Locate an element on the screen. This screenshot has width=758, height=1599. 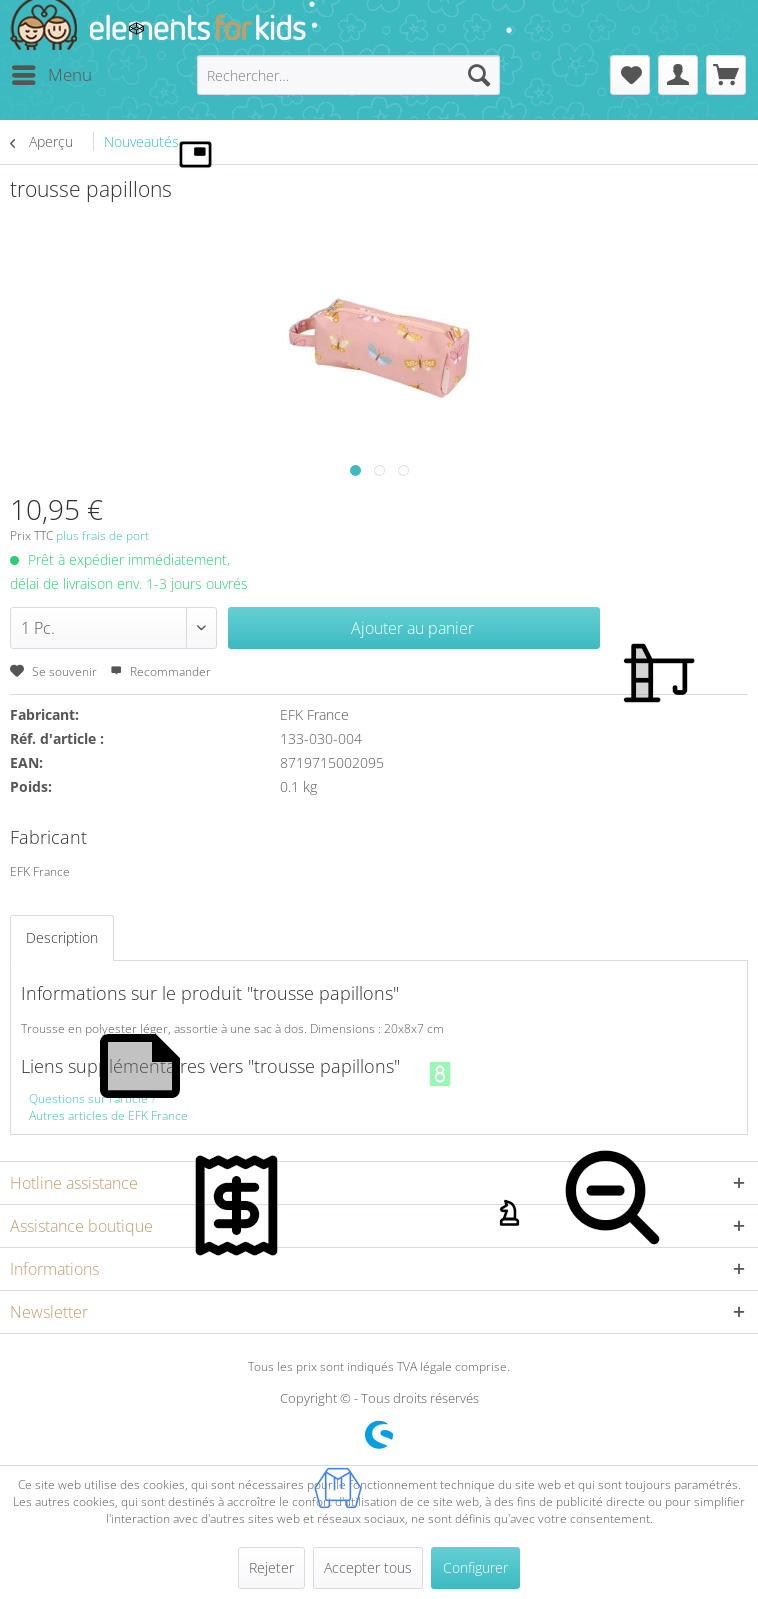
play chess or access chess game is located at coordinates (509, 1213).